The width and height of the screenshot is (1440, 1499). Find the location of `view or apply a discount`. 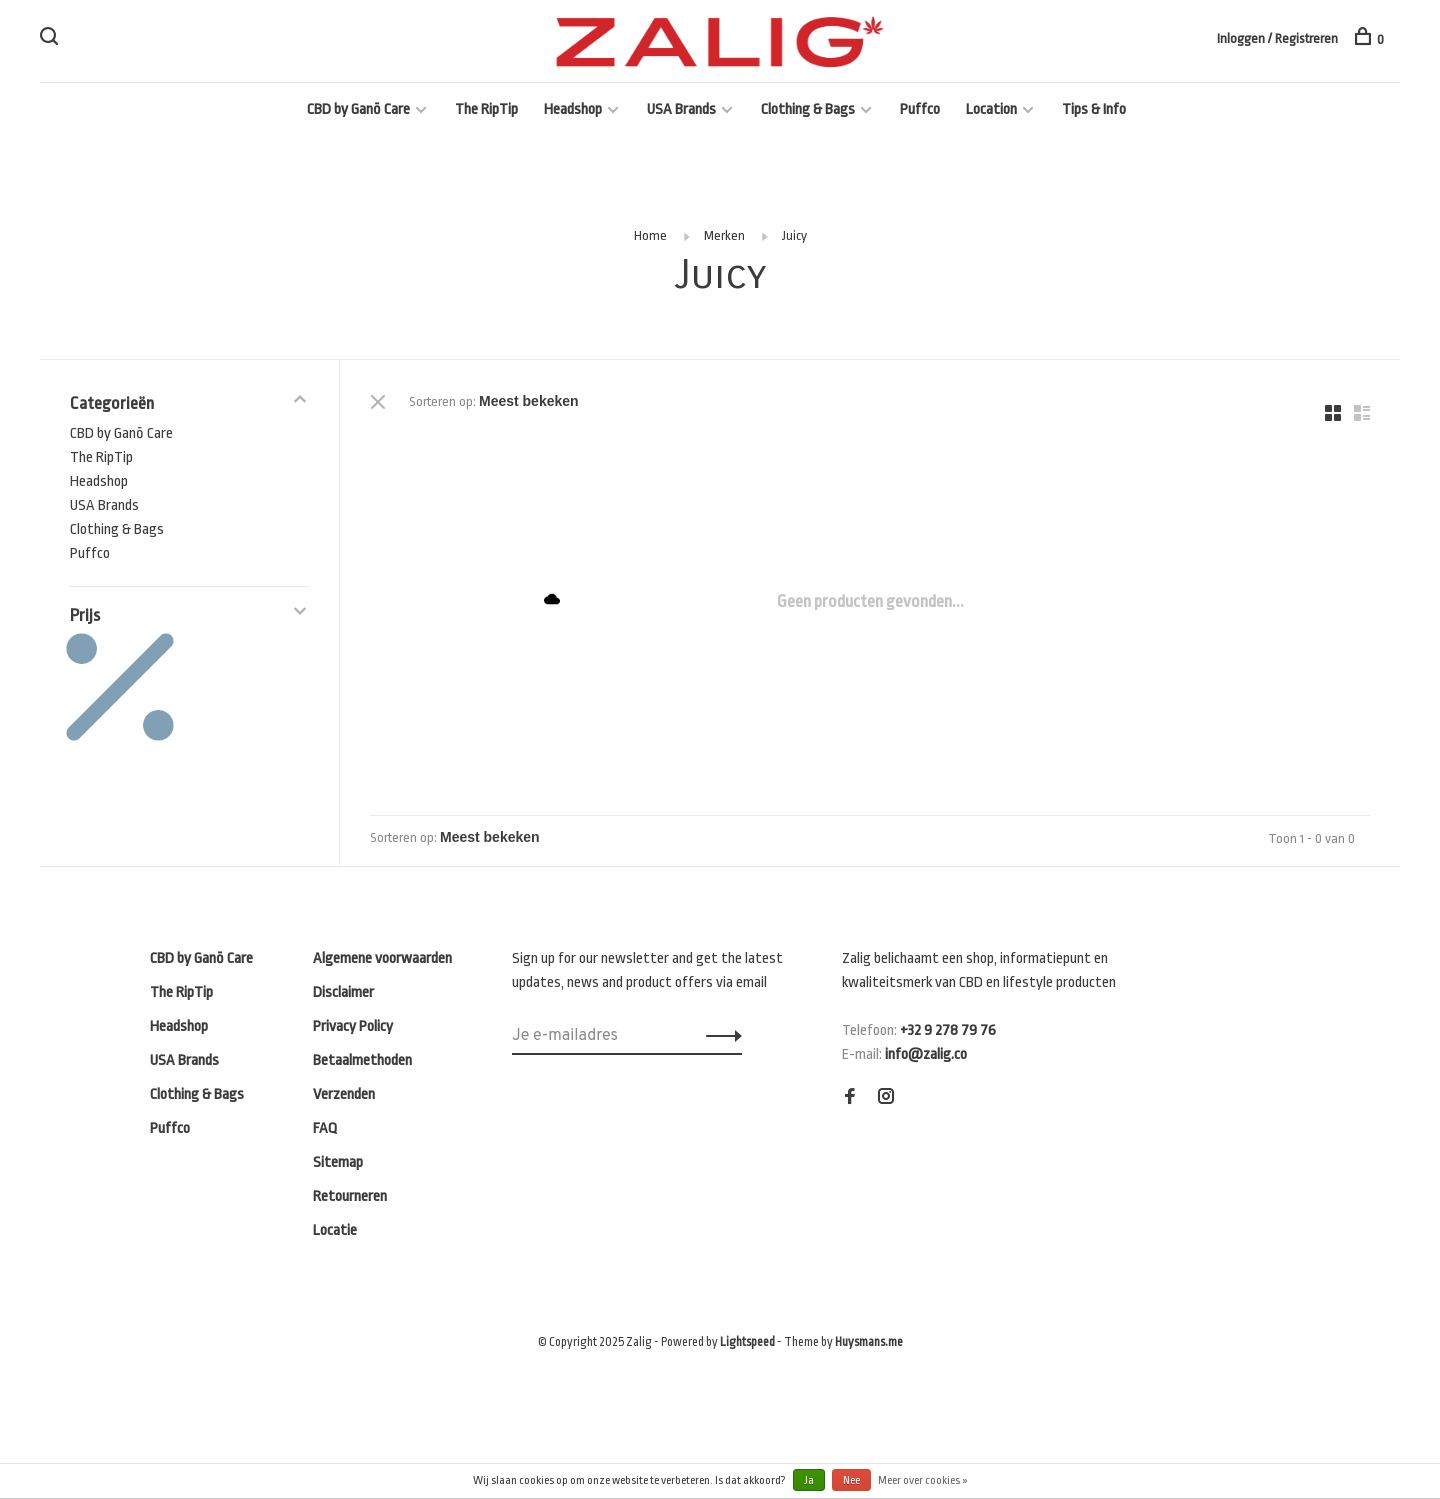

view or apply a discount is located at coordinates (120, 687).